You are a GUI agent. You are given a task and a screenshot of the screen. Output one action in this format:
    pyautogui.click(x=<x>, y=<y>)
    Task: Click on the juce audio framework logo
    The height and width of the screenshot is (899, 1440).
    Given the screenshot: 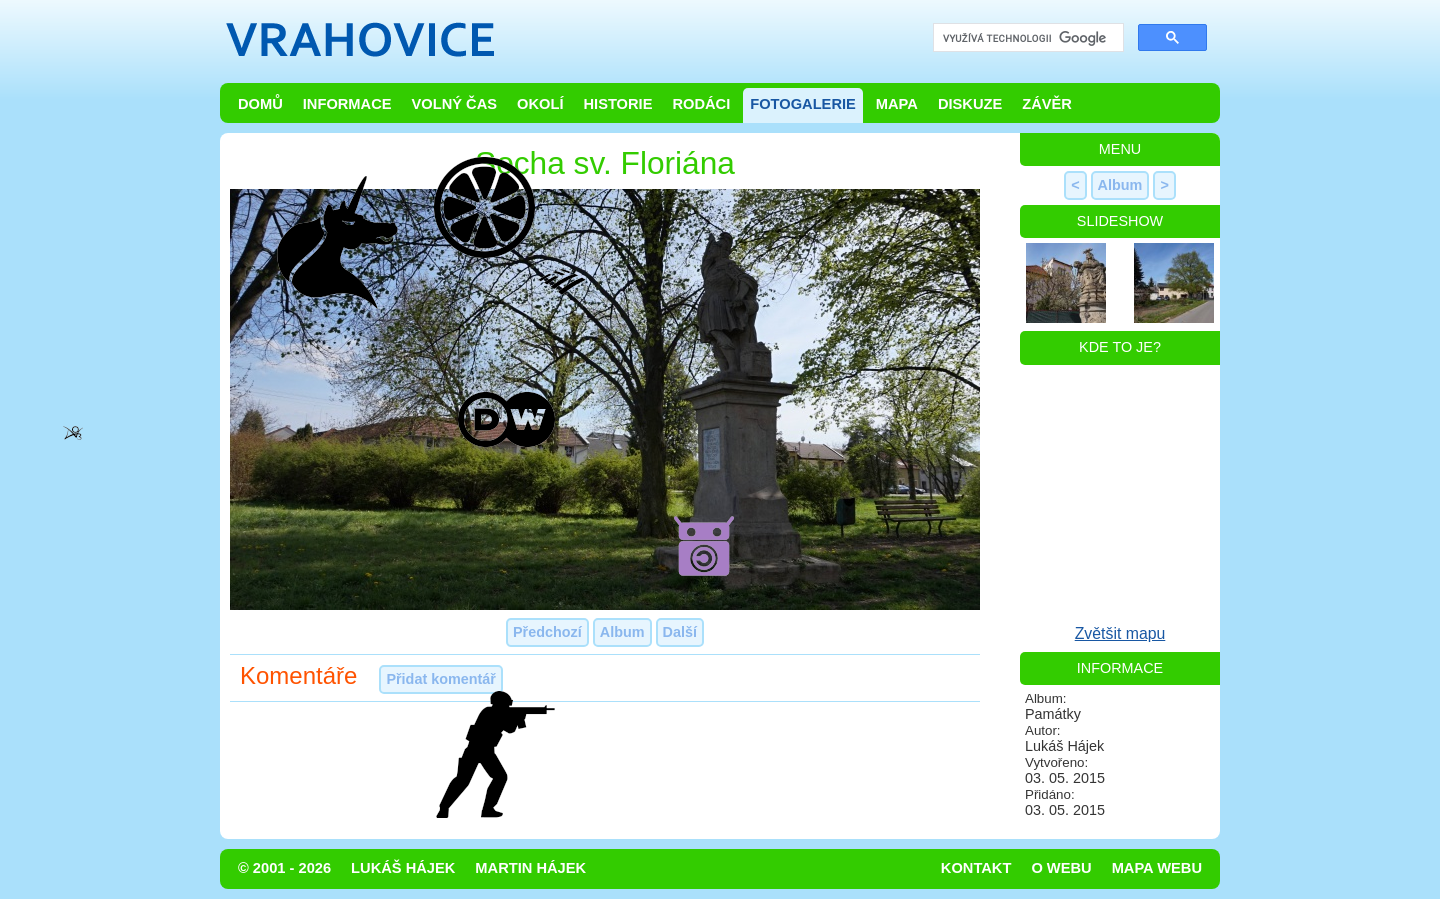 What is the action you would take?
    pyautogui.click(x=484, y=207)
    